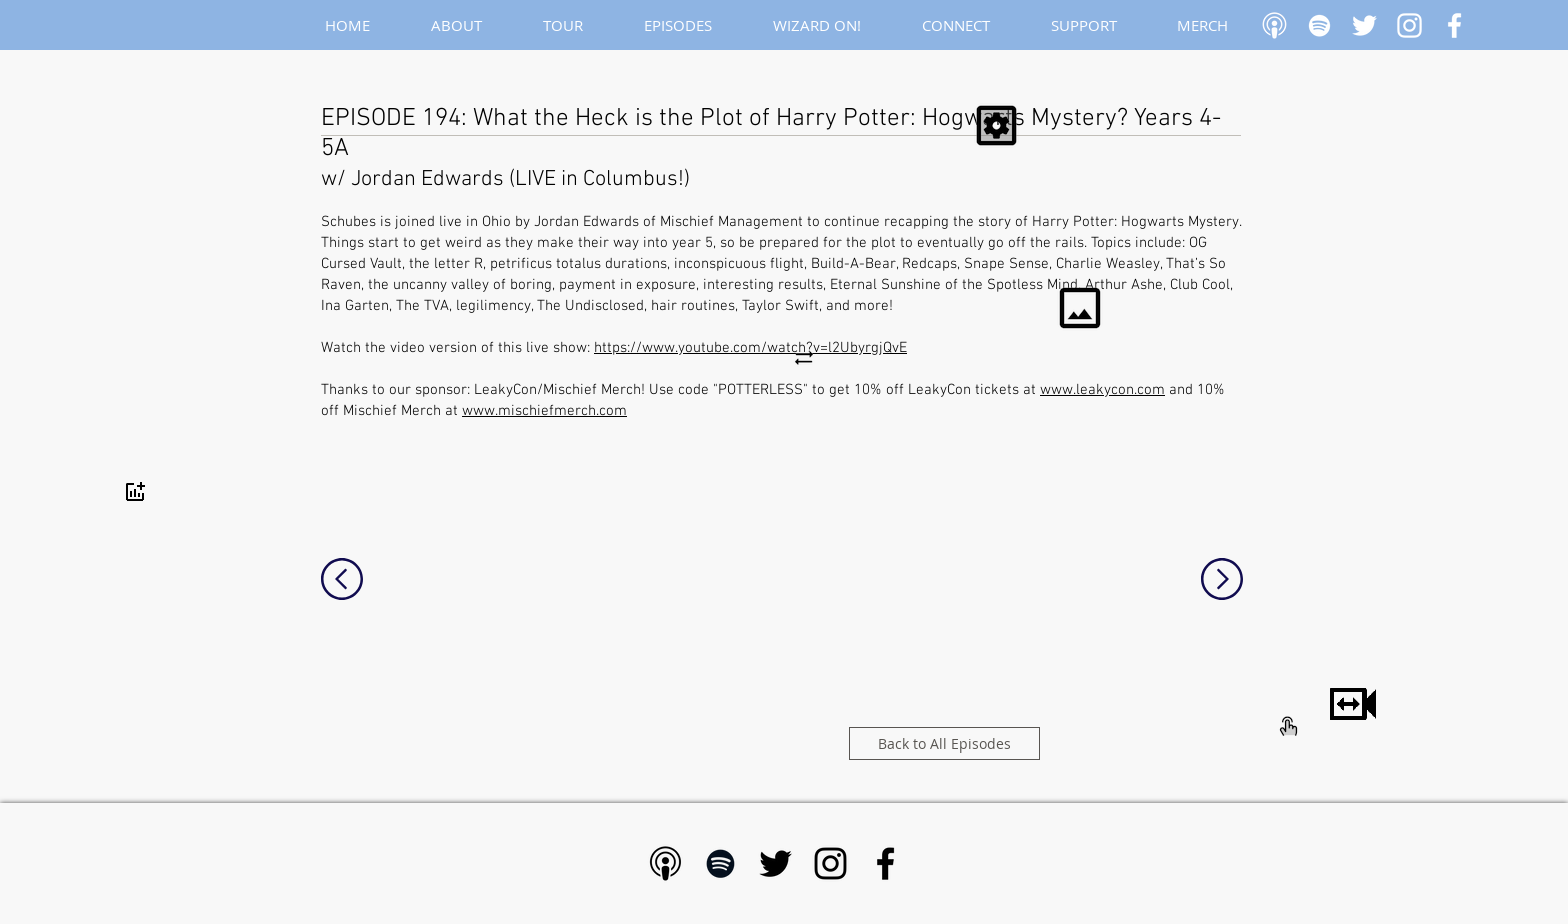  Describe the element at coordinates (1080, 308) in the screenshot. I see `view original image without cropping` at that location.